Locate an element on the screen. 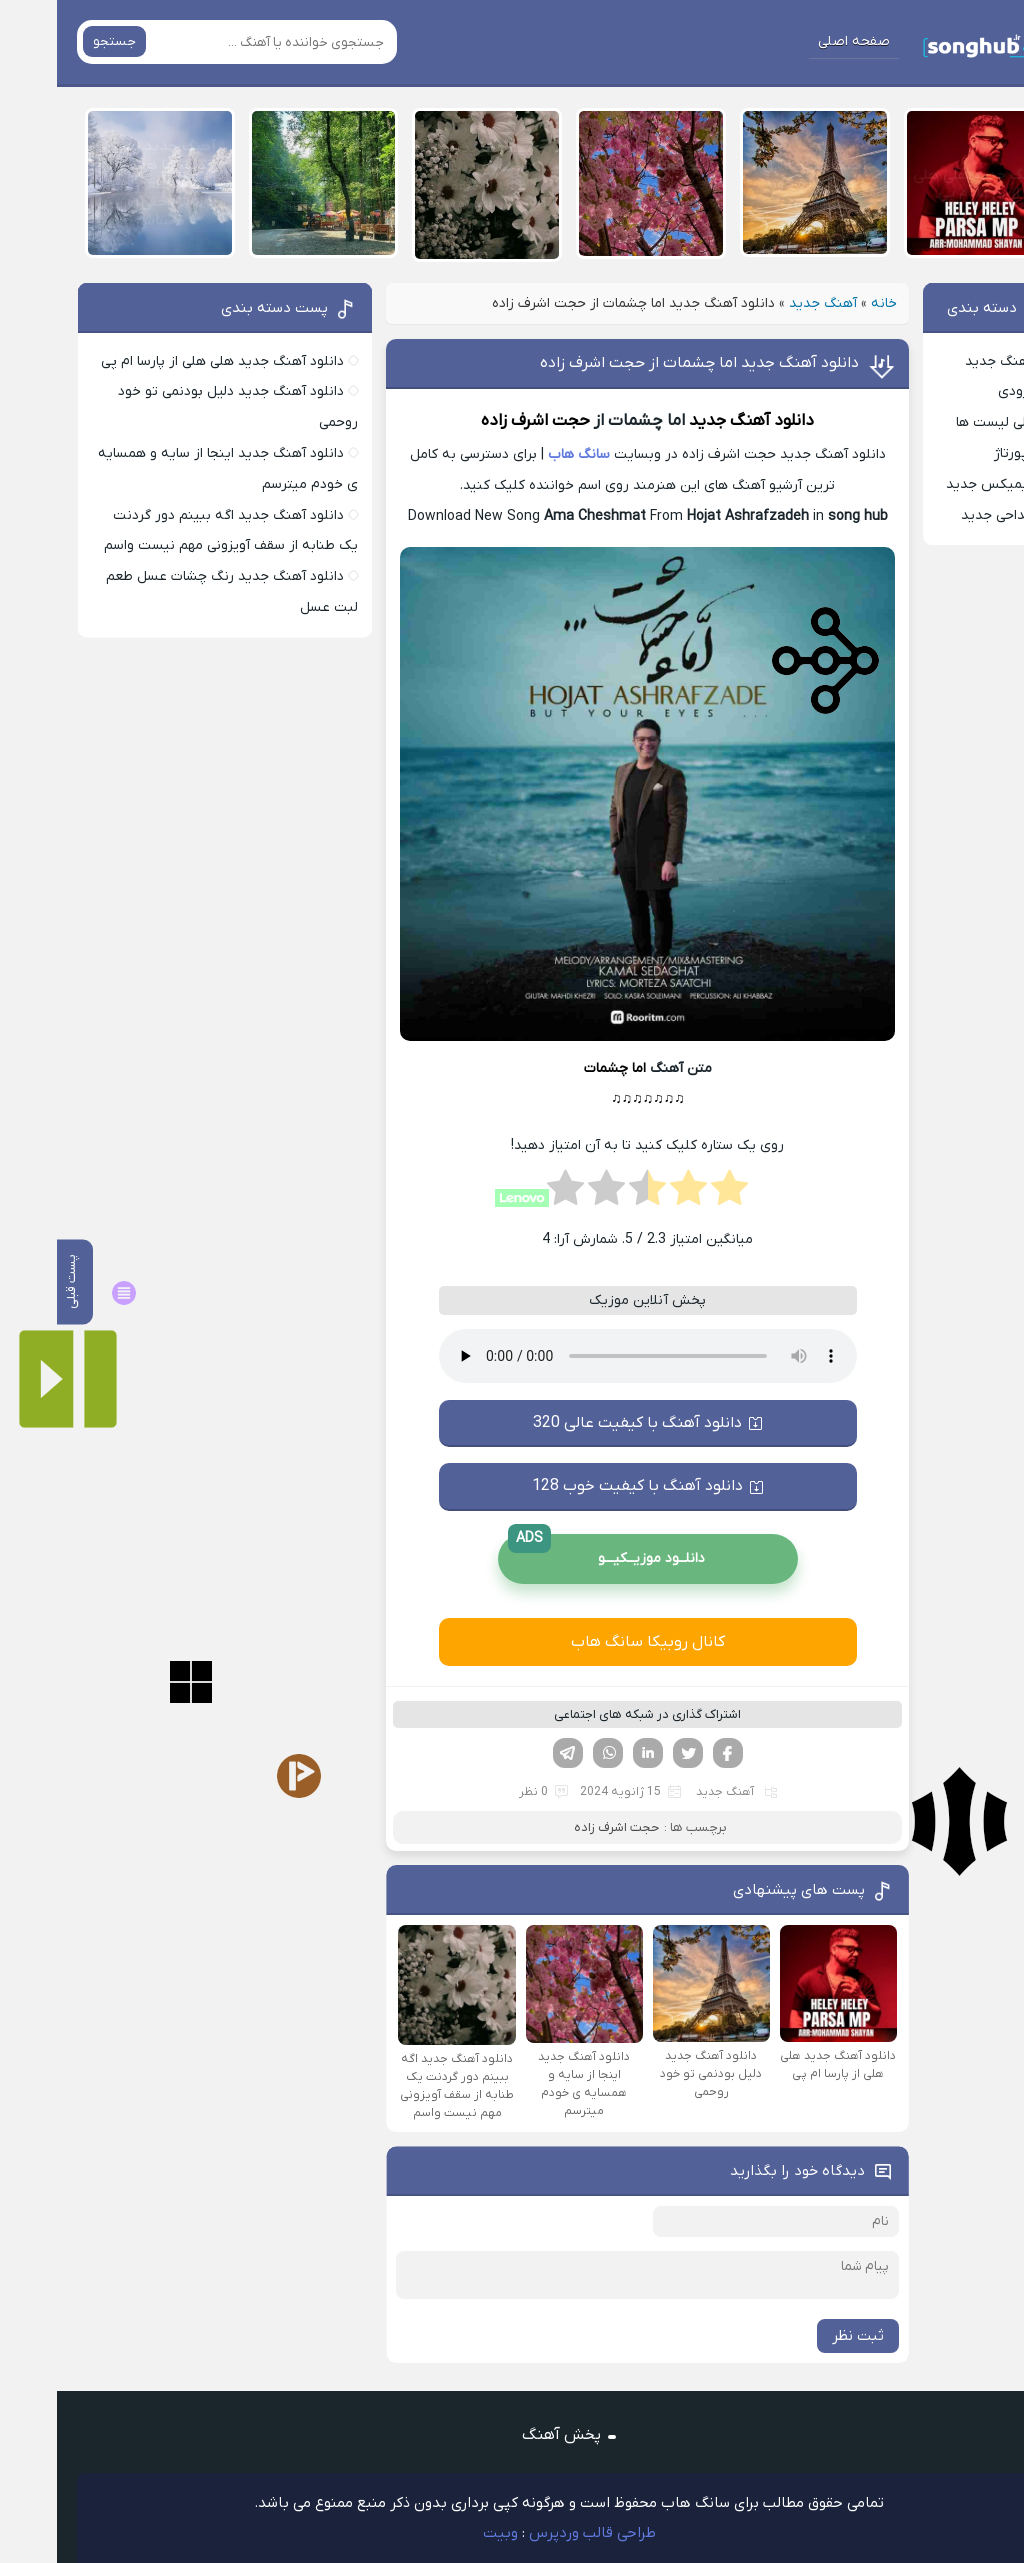 This screenshot has height=2563, width=1024. magic platform logo is located at coordinates (959, 1821).